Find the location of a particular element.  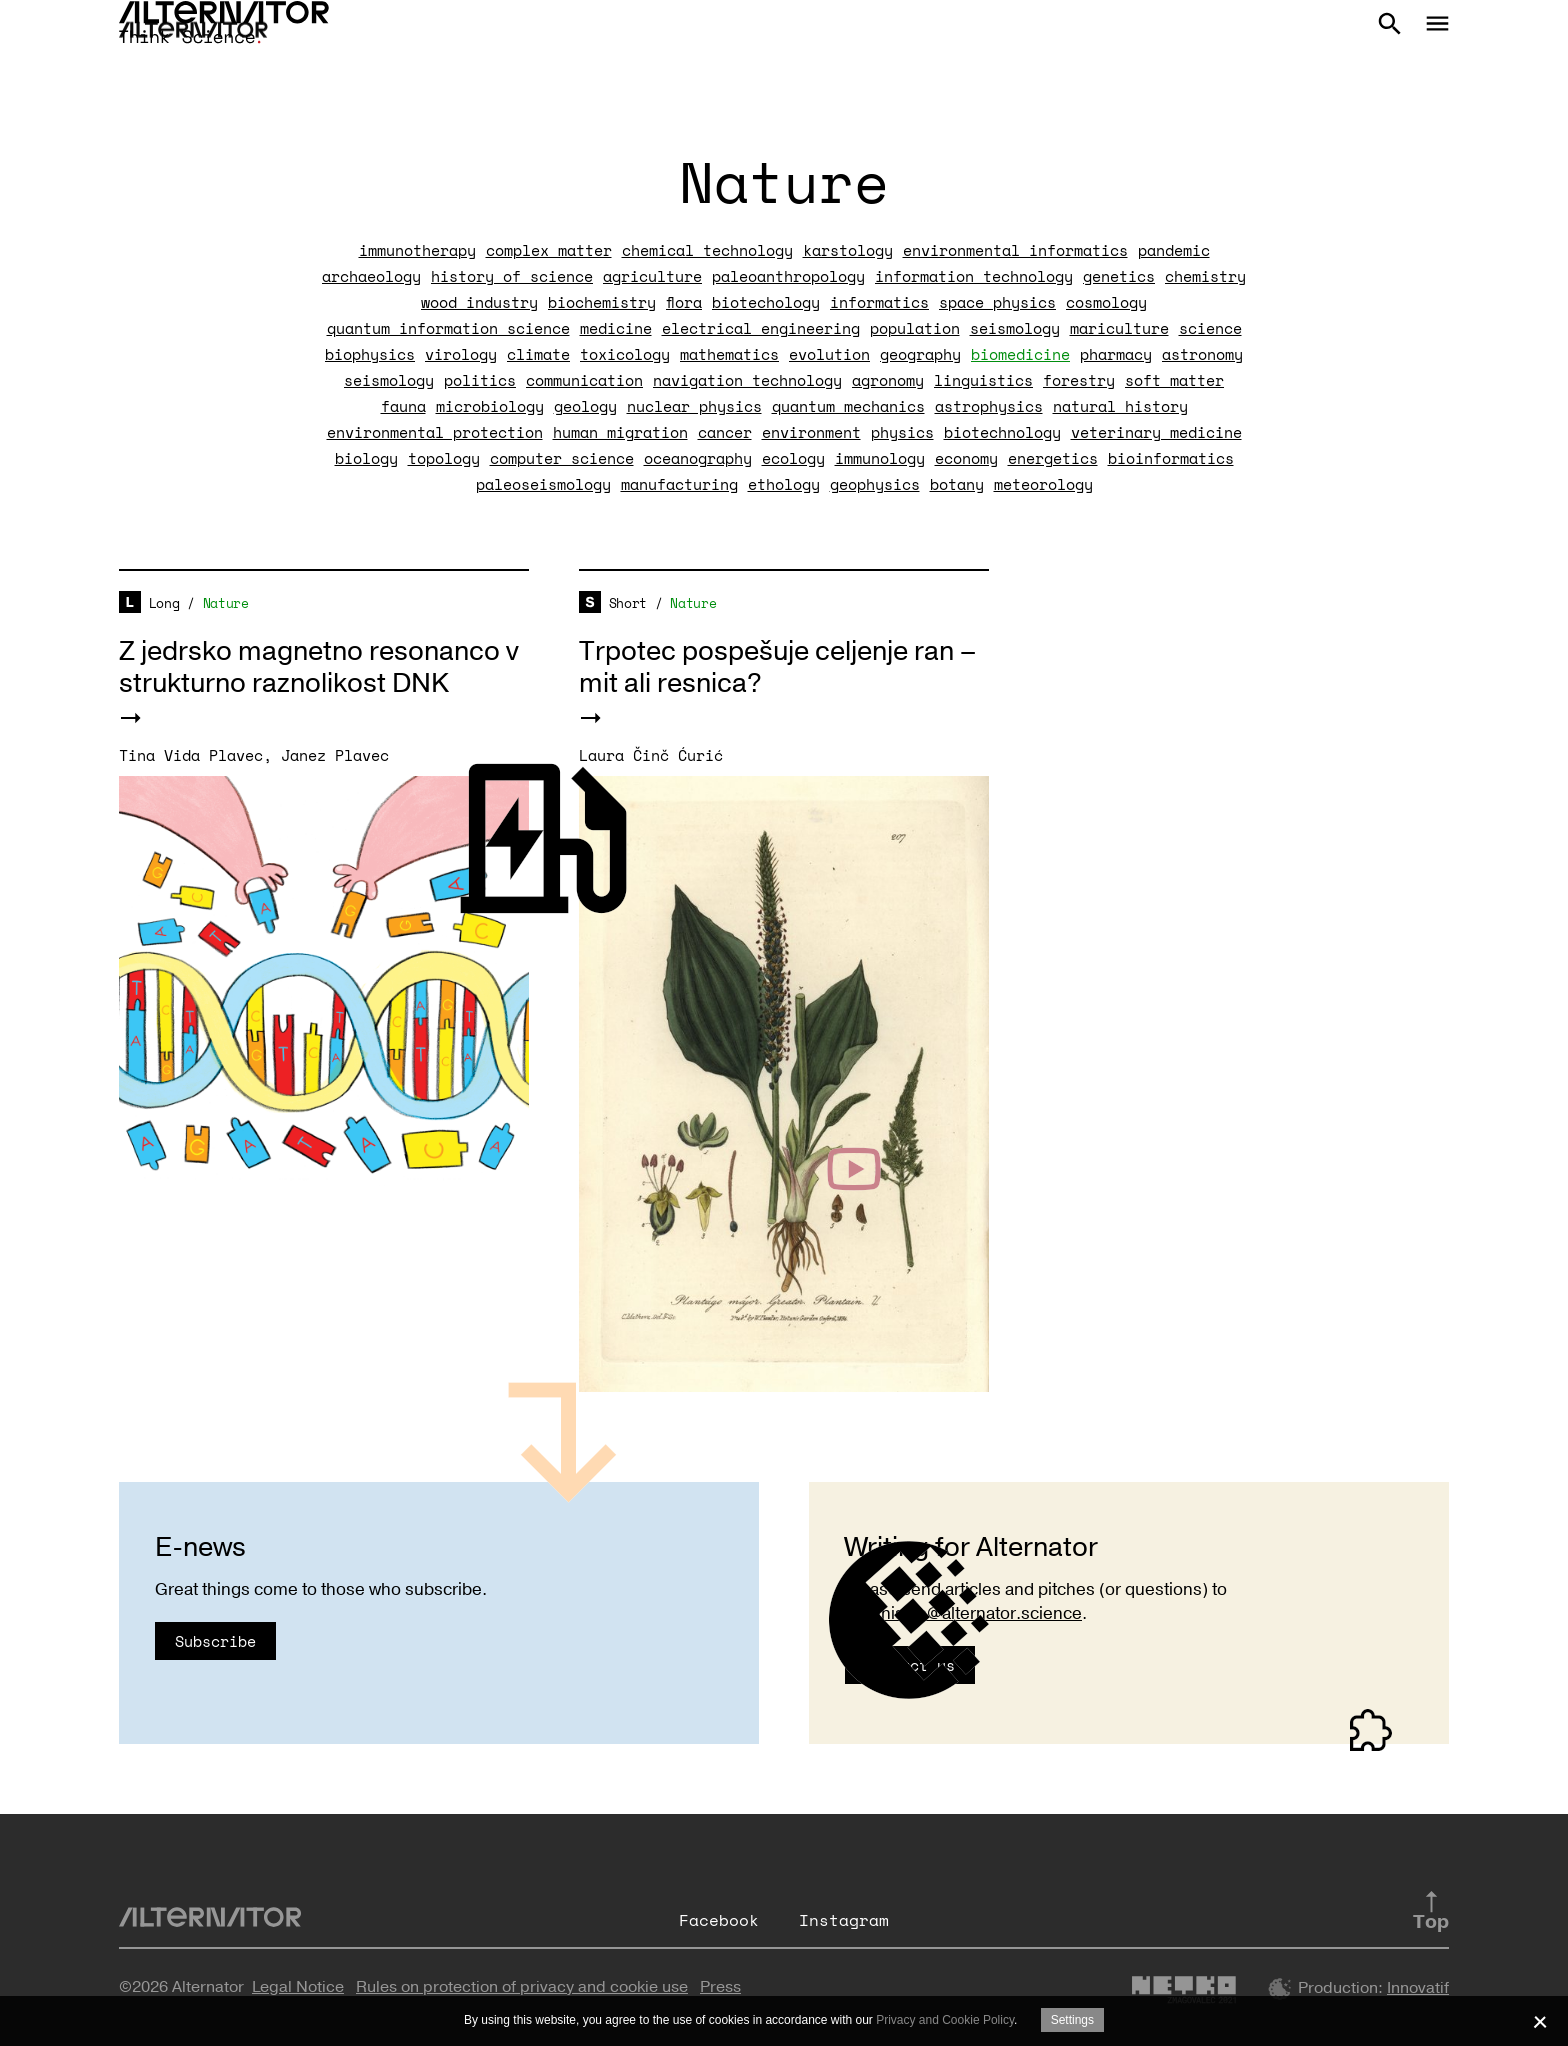

find nearby electric vehicle charging stations is located at coordinates (543, 838).